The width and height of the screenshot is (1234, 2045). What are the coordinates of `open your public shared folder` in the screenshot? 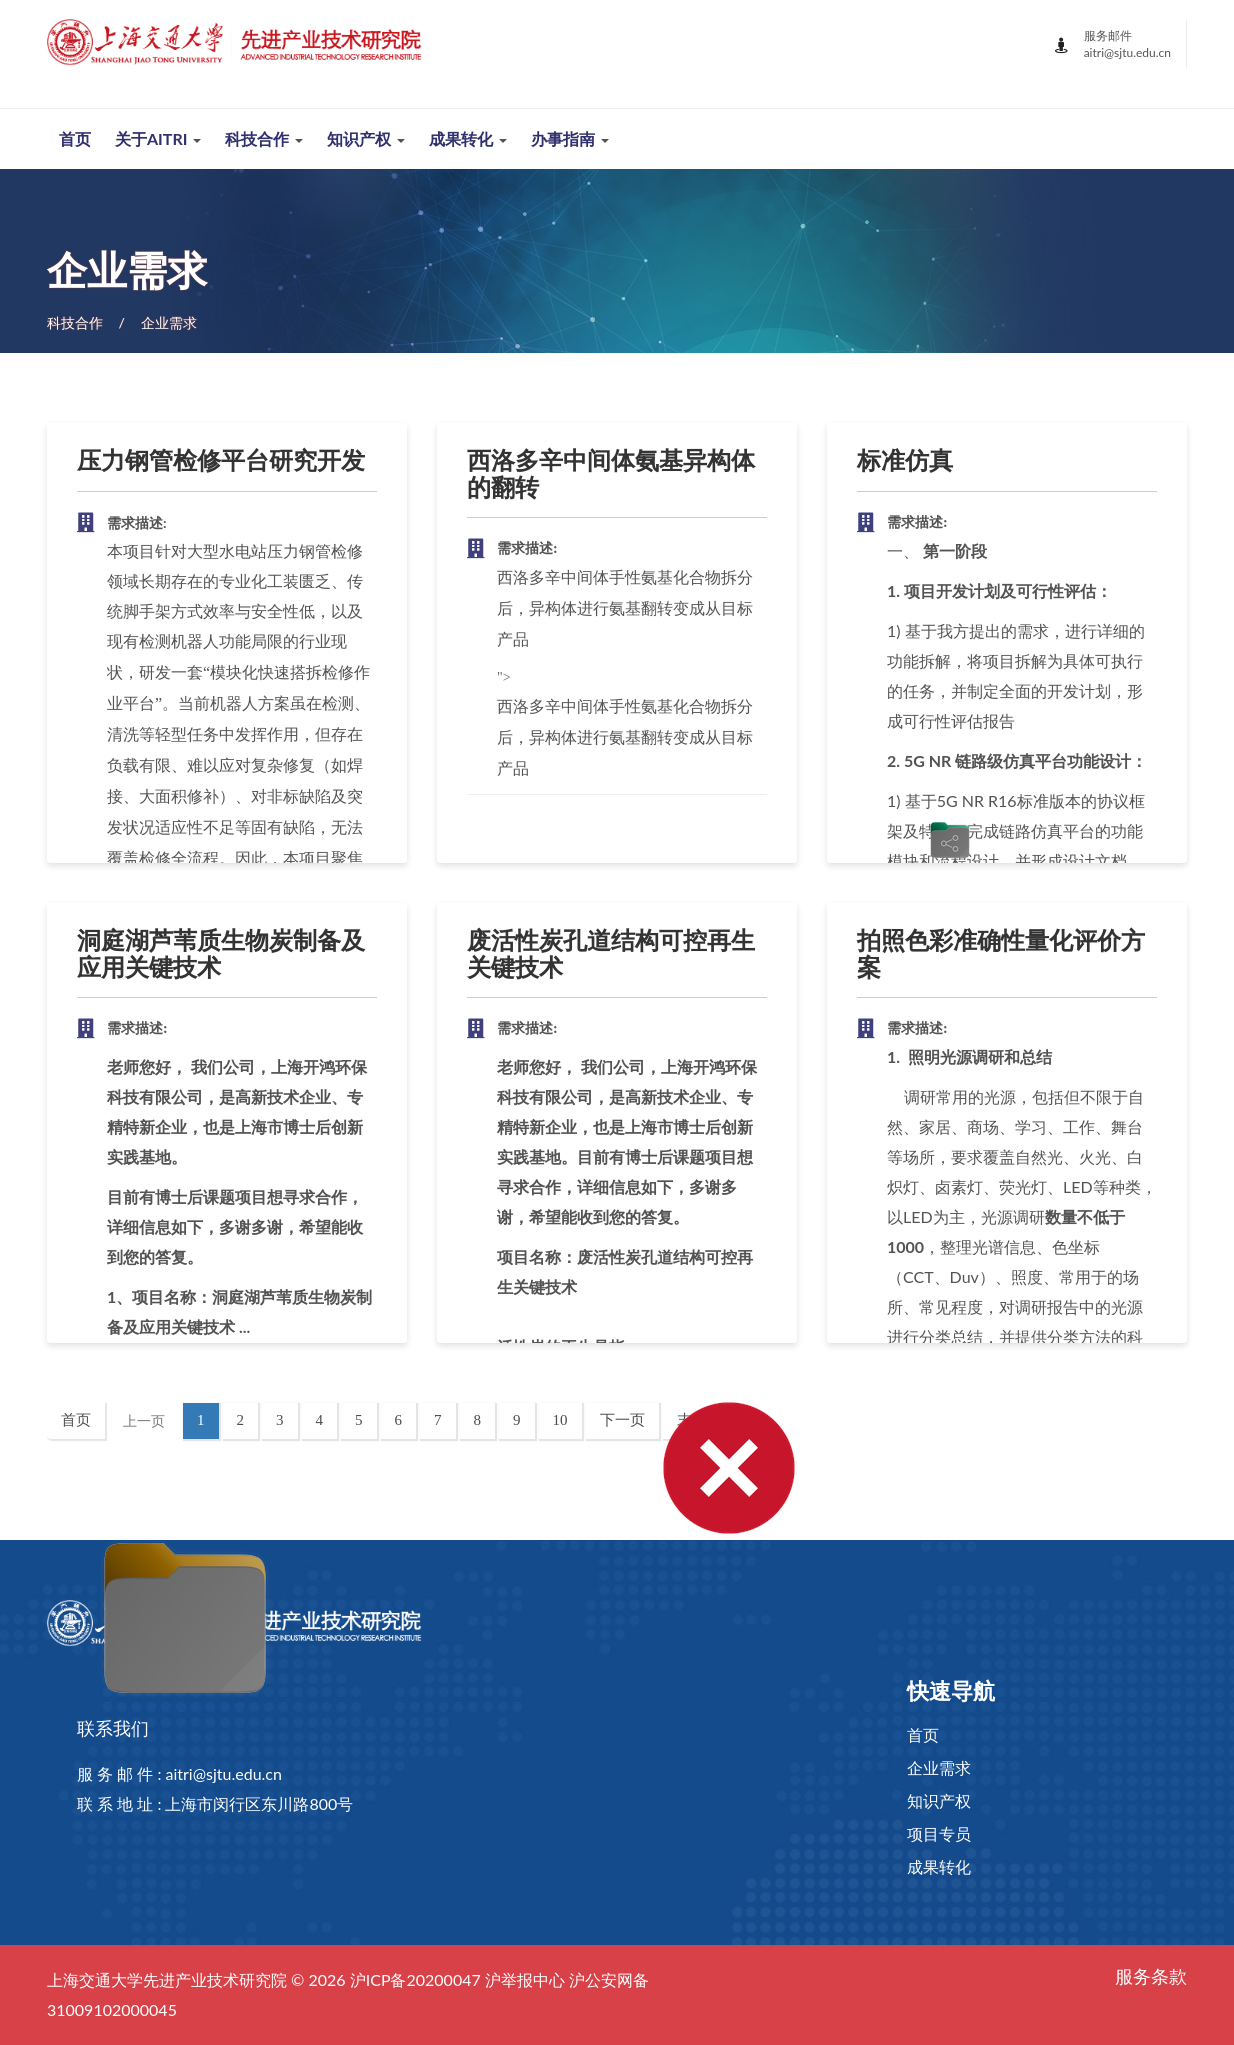 It's located at (950, 840).